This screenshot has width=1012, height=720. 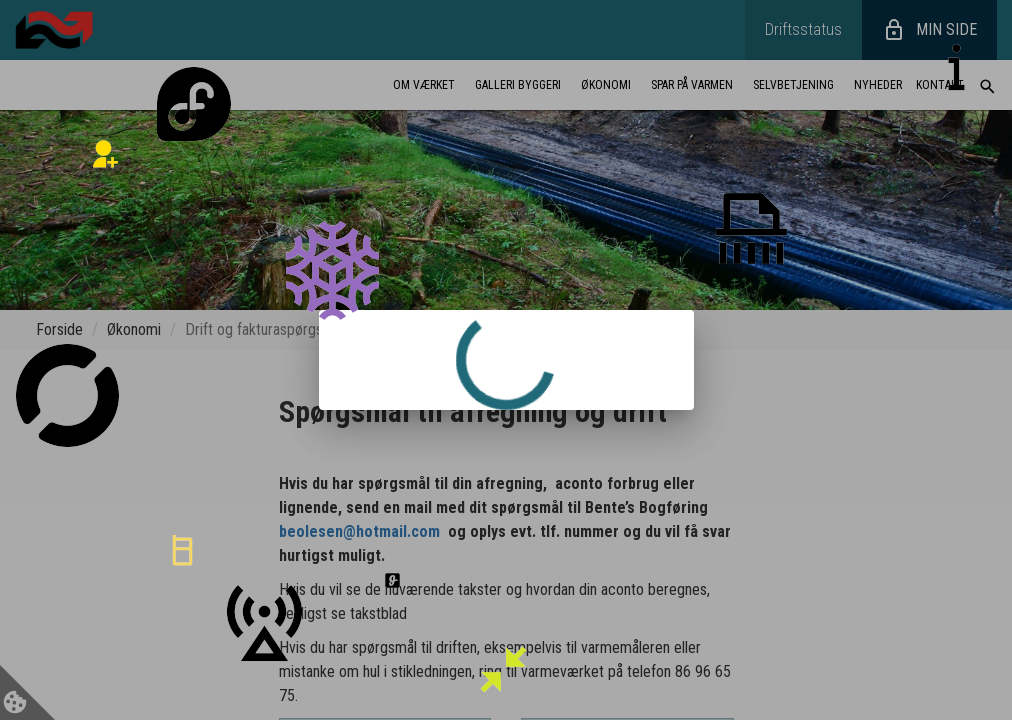 What do you see at coordinates (182, 551) in the screenshot?
I see `access mobile device settings` at bounding box center [182, 551].